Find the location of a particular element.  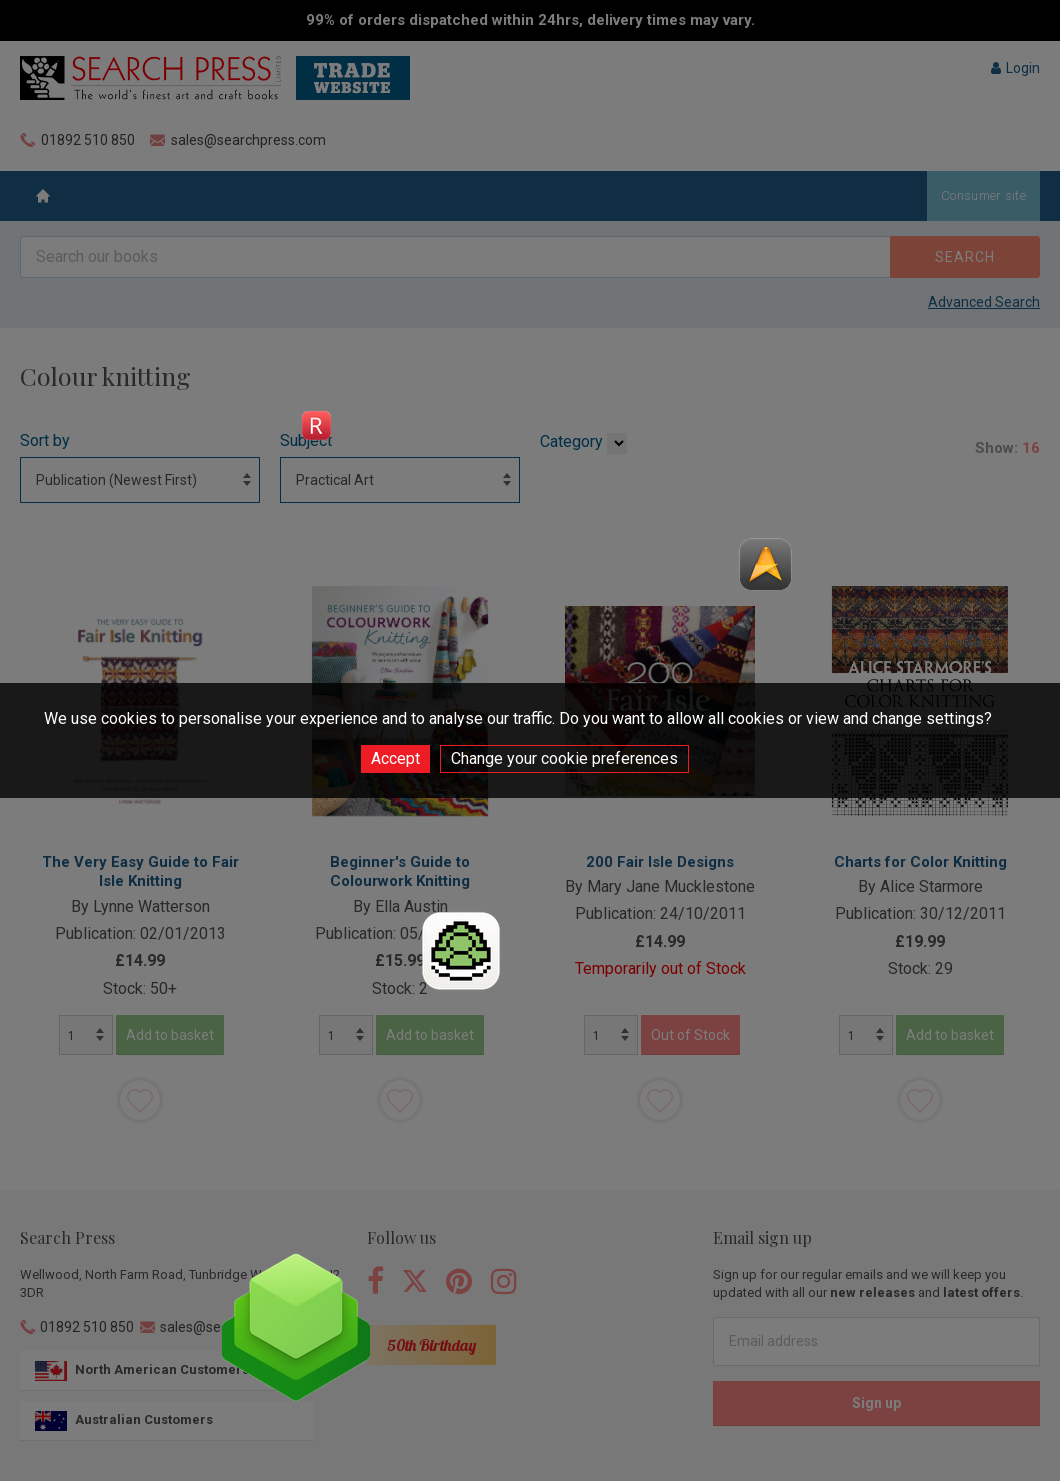

open akira vector graphics editor is located at coordinates (765, 564).